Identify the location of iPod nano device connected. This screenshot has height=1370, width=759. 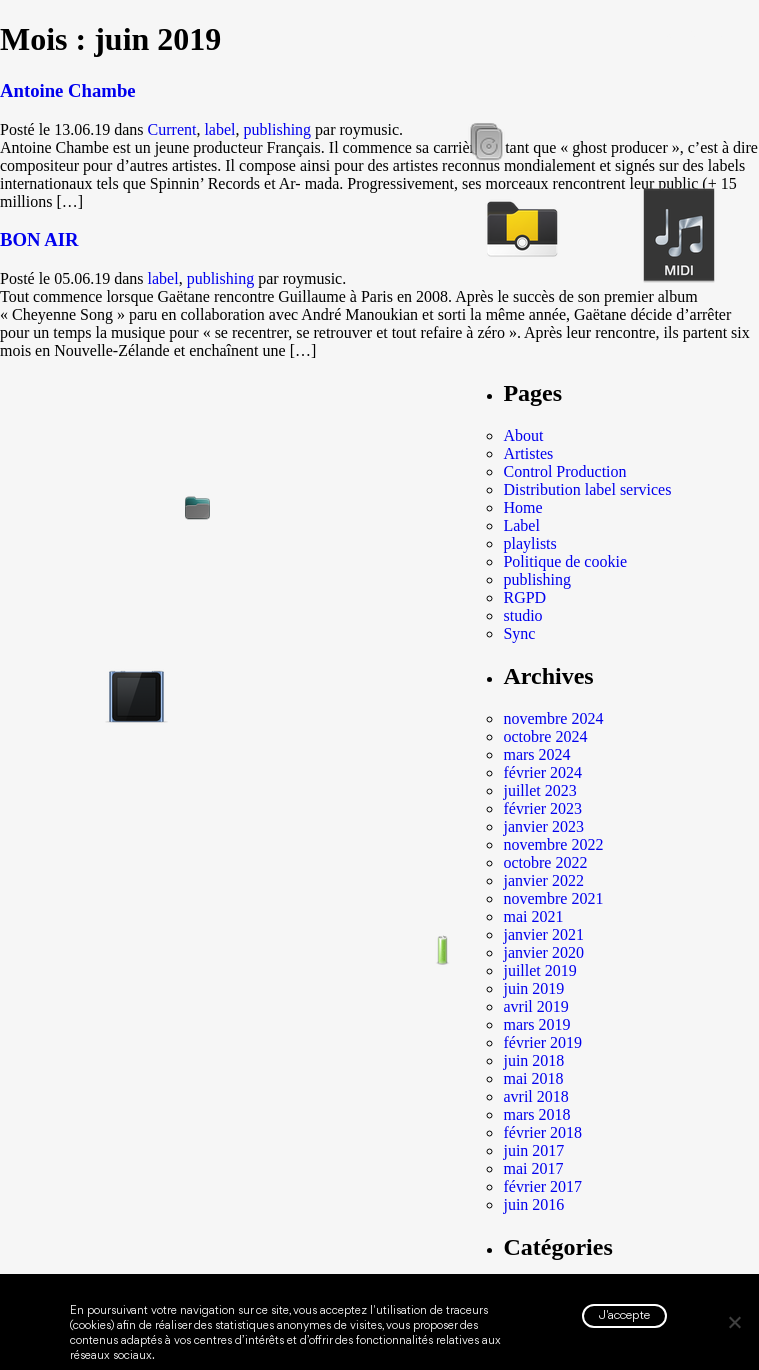
(136, 696).